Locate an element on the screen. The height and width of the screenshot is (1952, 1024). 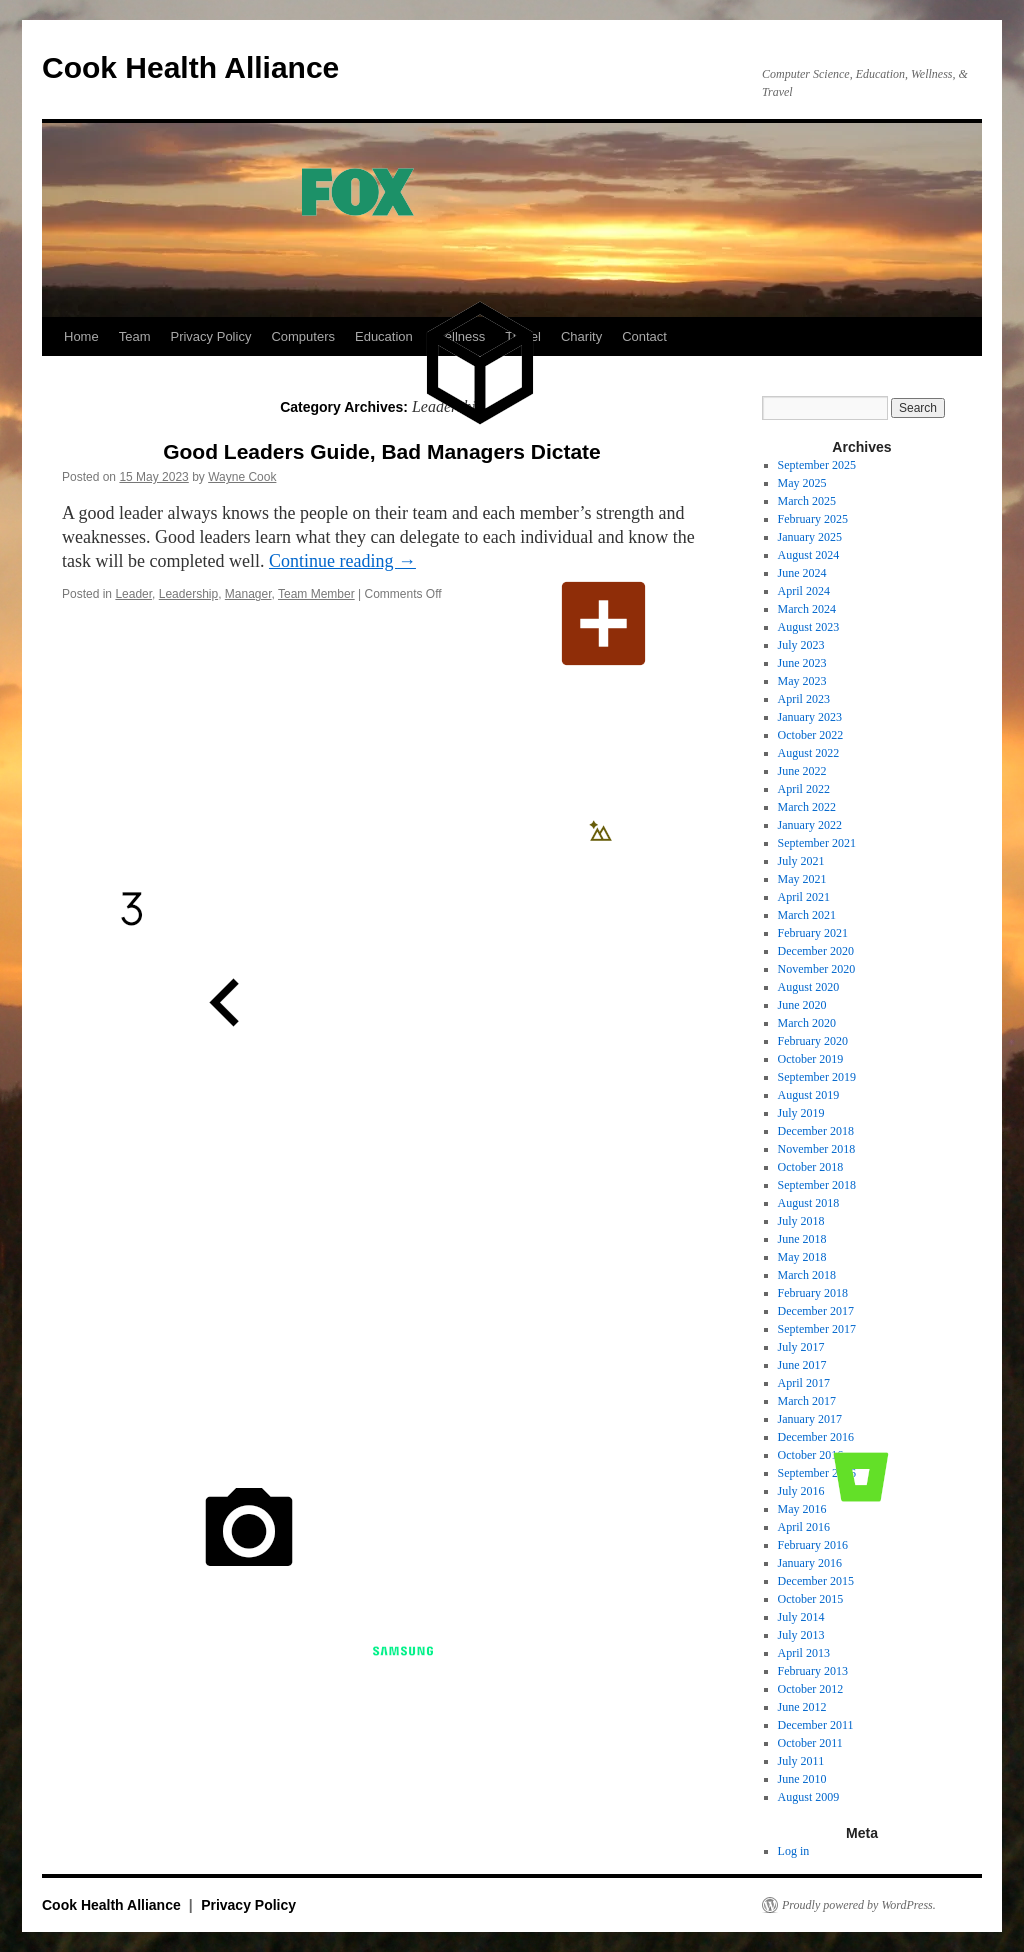
add a new item or content is located at coordinates (603, 623).